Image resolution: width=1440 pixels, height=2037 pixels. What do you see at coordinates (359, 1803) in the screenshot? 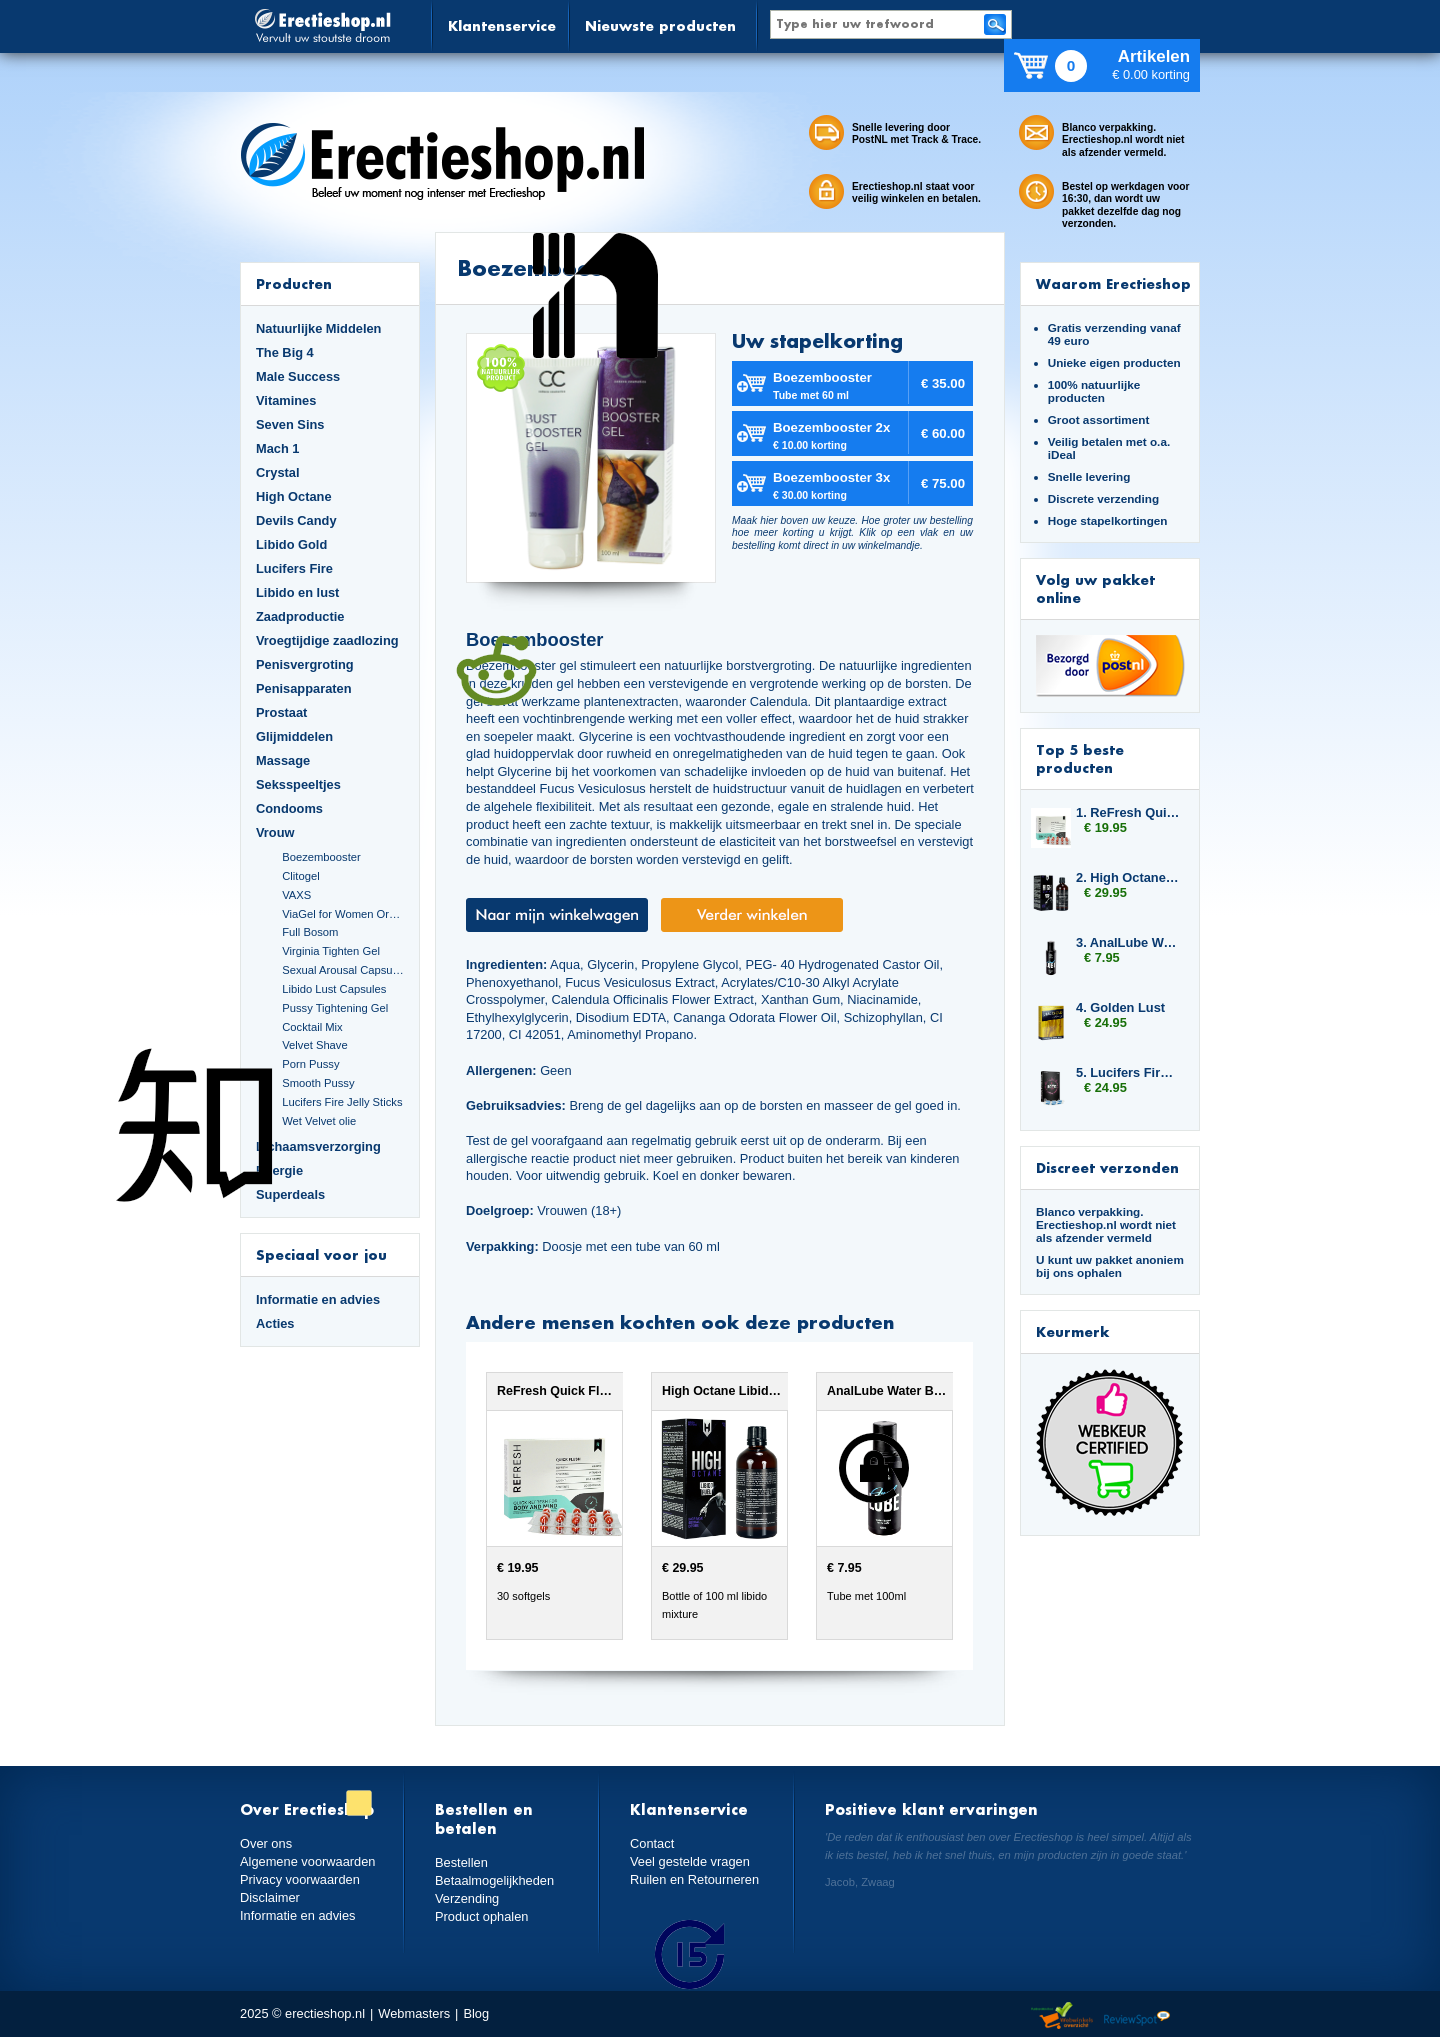
I see `stop media playback` at bounding box center [359, 1803].